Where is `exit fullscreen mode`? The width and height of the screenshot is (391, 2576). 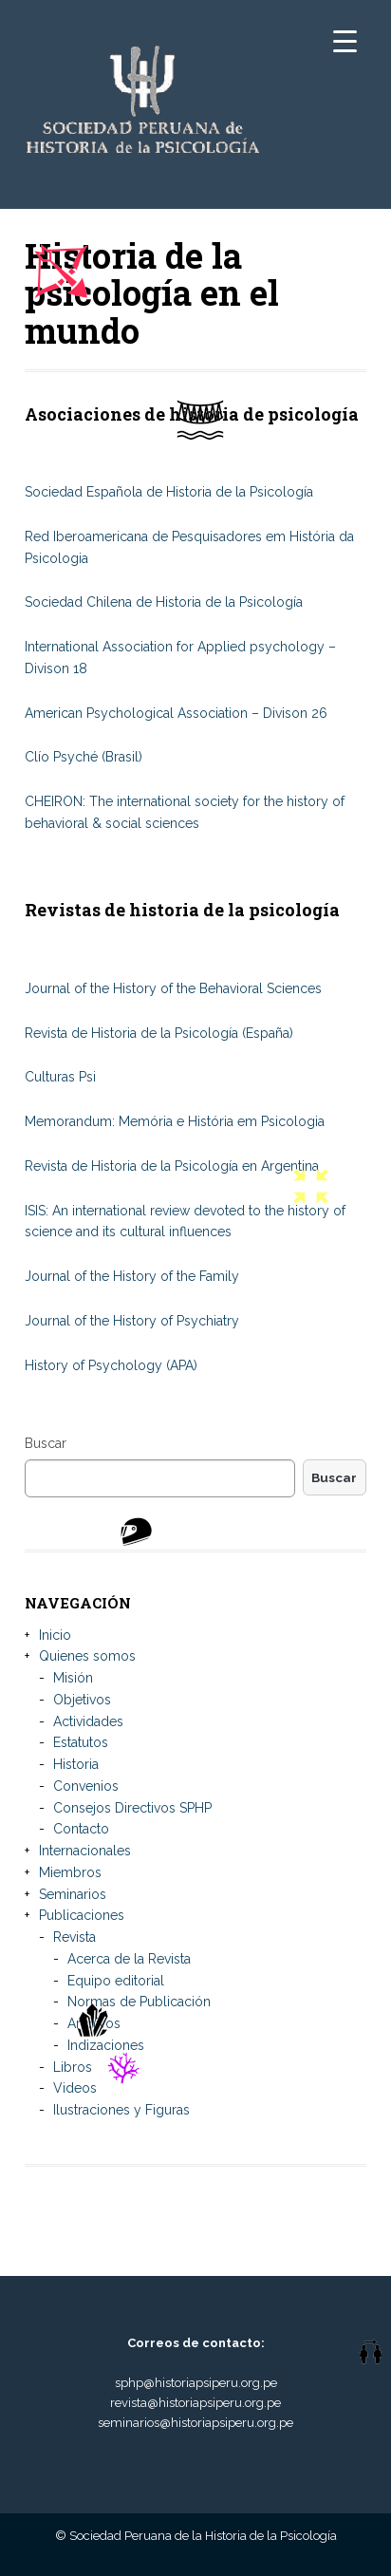 exit fullscreen mode is located at coordinates (310, 1186).